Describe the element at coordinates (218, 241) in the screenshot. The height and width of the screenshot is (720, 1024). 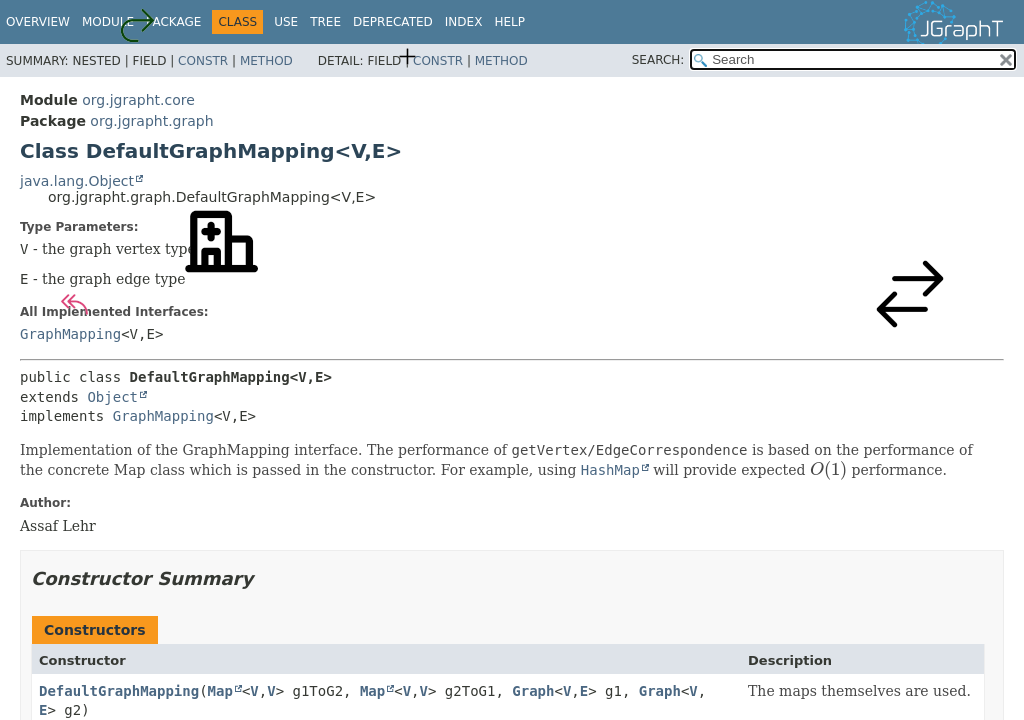
I see `find nearby hospitals or medical facilities` at that location.